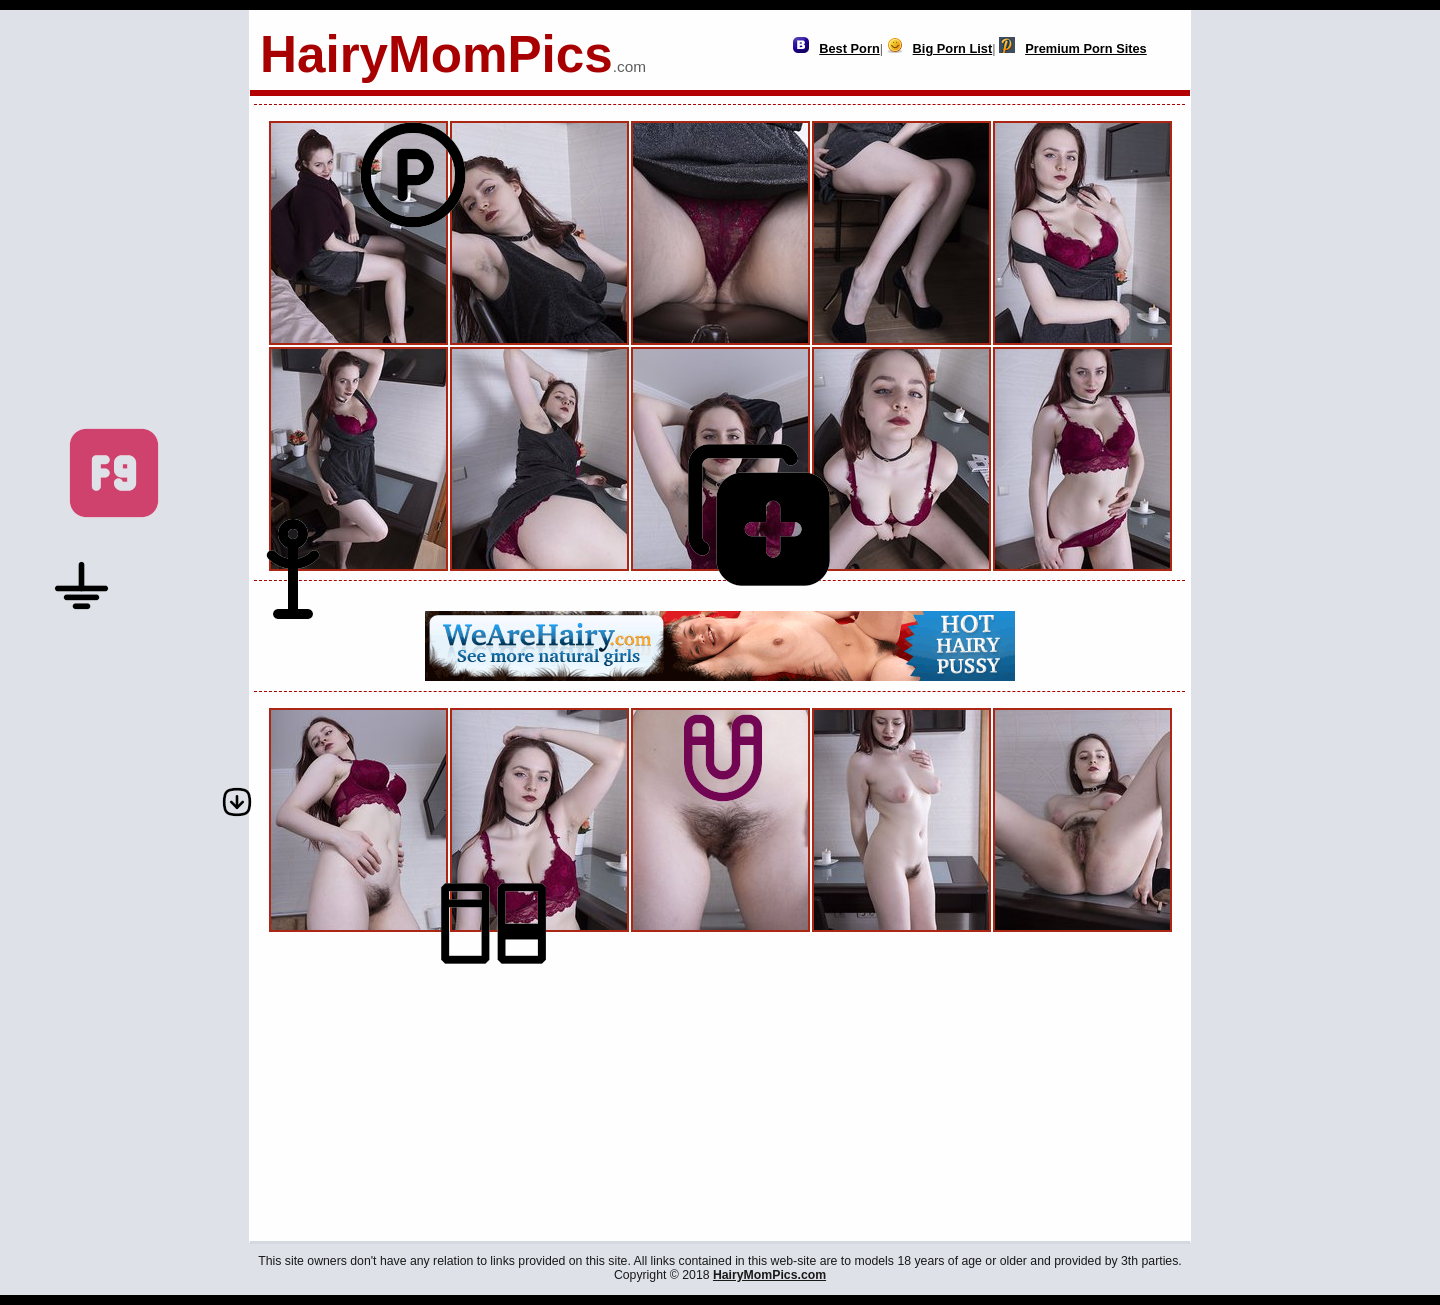 The height and width of the screenshot is (1305, 1440). I want to click on indicates electrical ground connection in circuit diagrams, so click(81, 585).